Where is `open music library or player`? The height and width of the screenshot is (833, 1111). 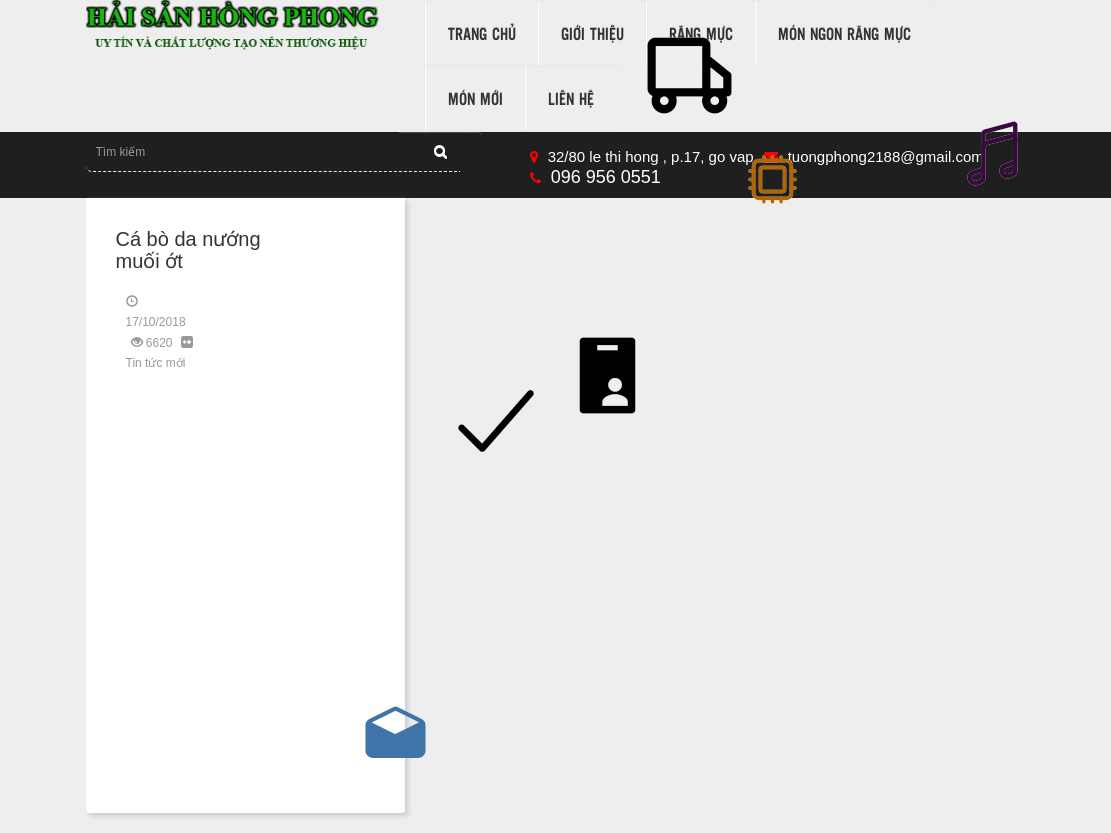 open music library or player is located at coordinates (992, 153).